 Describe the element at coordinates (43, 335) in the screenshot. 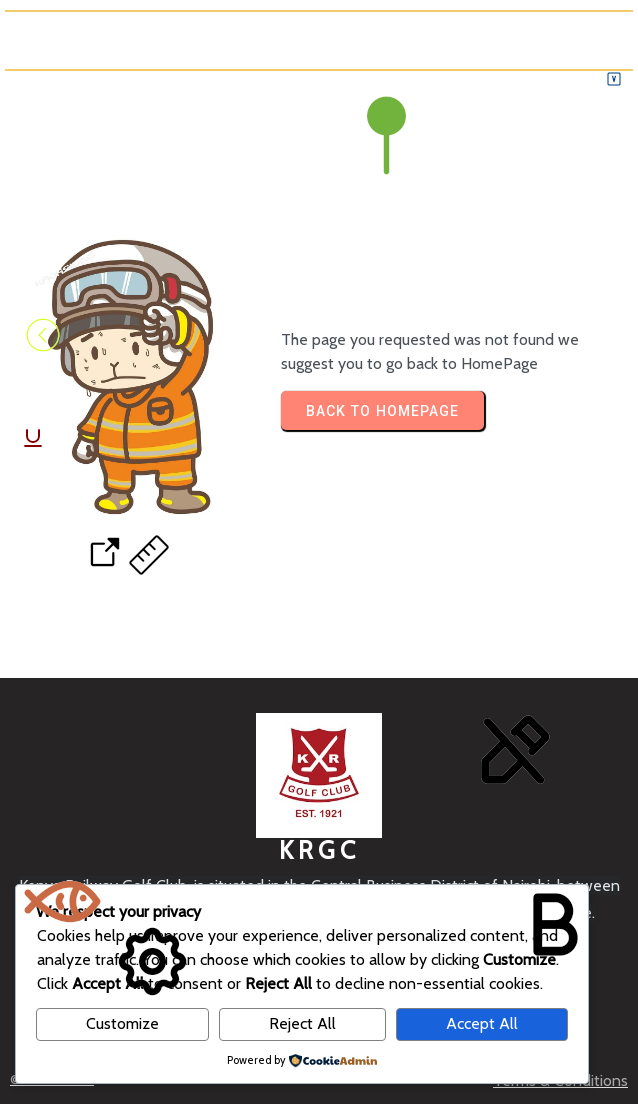

I see `go back to the previous screen` at that location.